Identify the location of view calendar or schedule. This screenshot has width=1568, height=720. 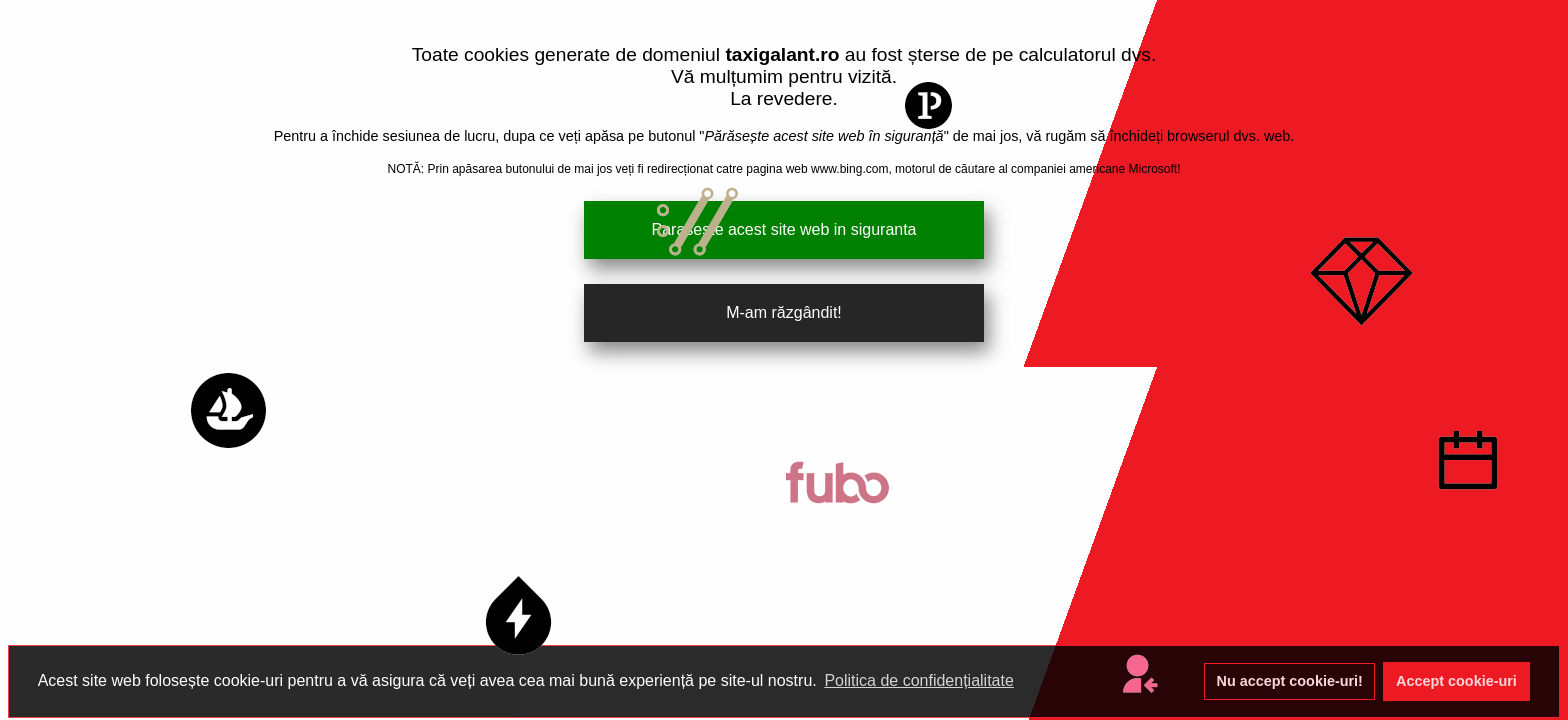
(1468, 463).